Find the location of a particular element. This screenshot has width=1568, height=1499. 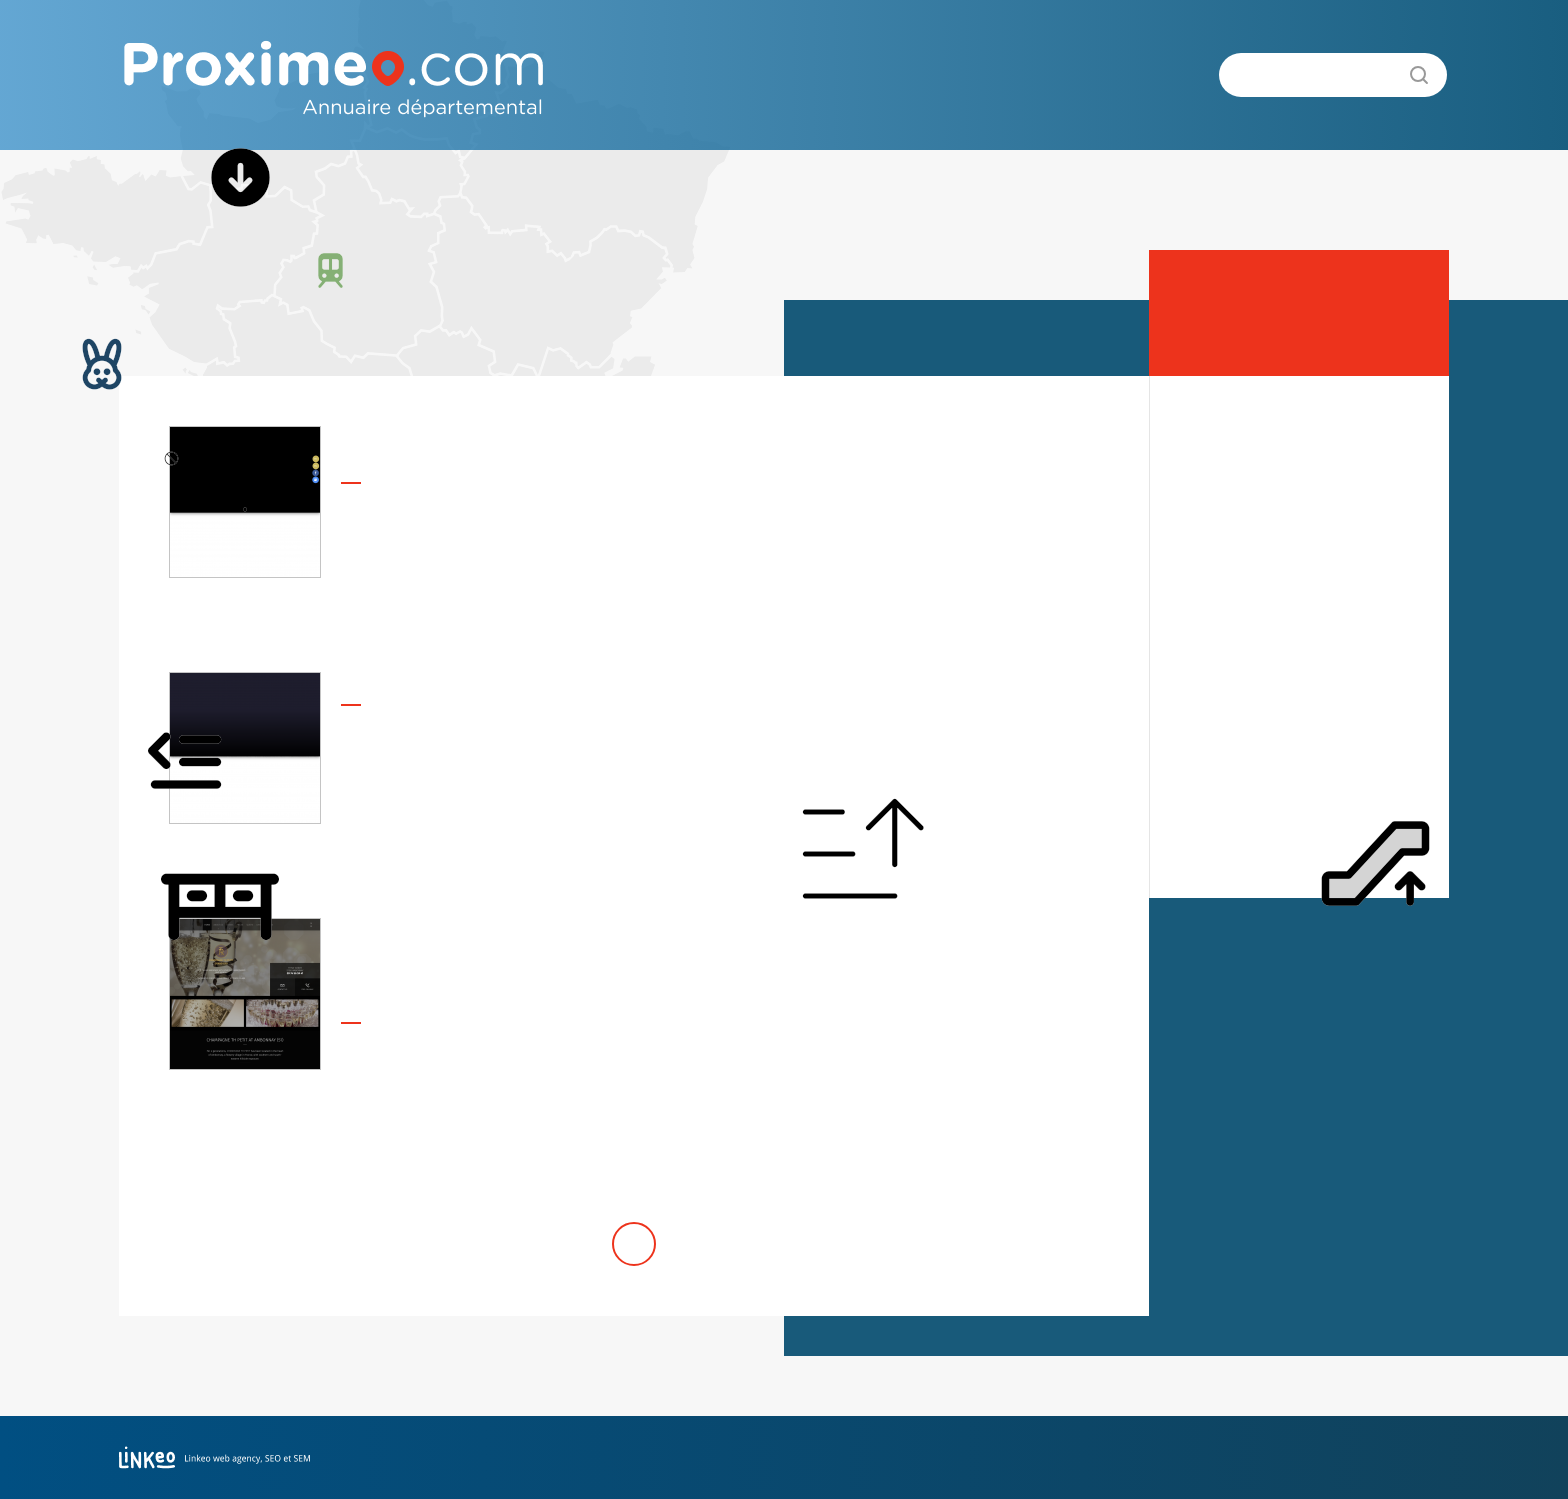

indicates escalator going up is located at coordinates (1375, 863).